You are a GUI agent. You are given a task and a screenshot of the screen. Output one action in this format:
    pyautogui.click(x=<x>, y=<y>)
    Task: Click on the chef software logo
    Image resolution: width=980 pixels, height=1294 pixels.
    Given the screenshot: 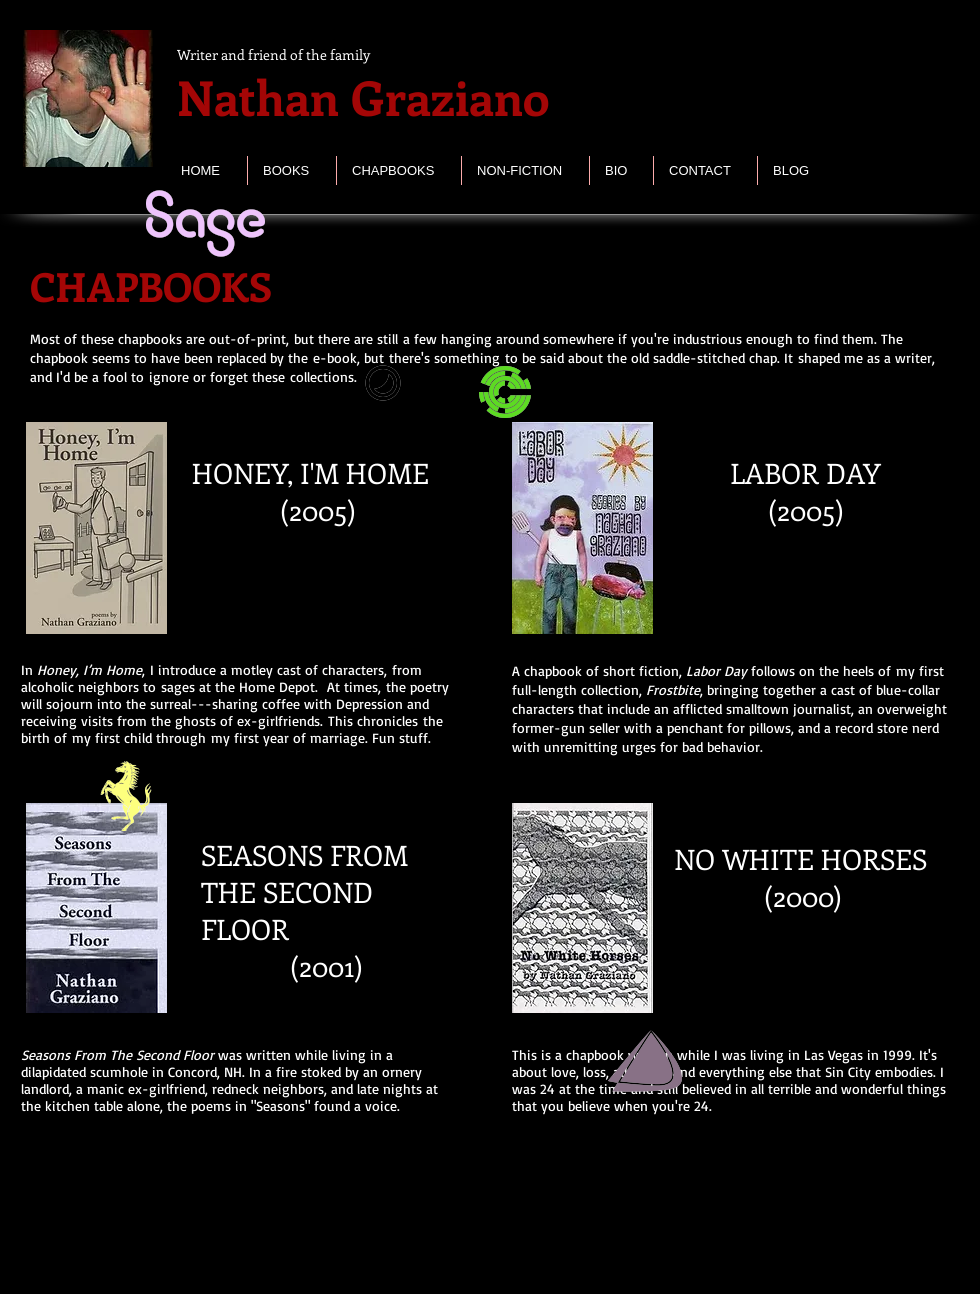 What is the action you would take?
    pyautogui.click(x=505, y=392)
    